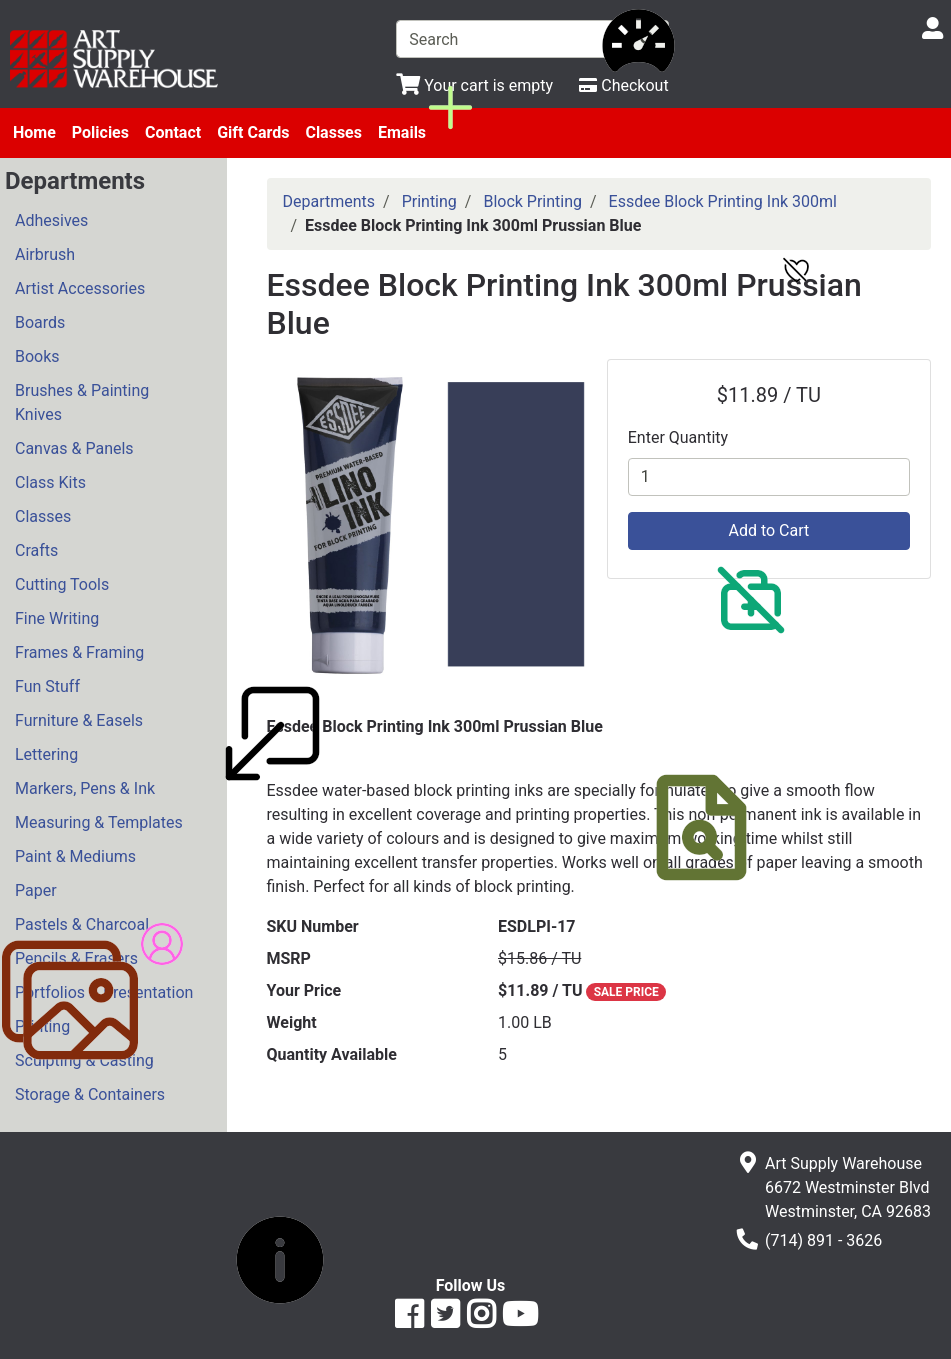  I want to click on view performance metrics or speed, so click(638, 40).